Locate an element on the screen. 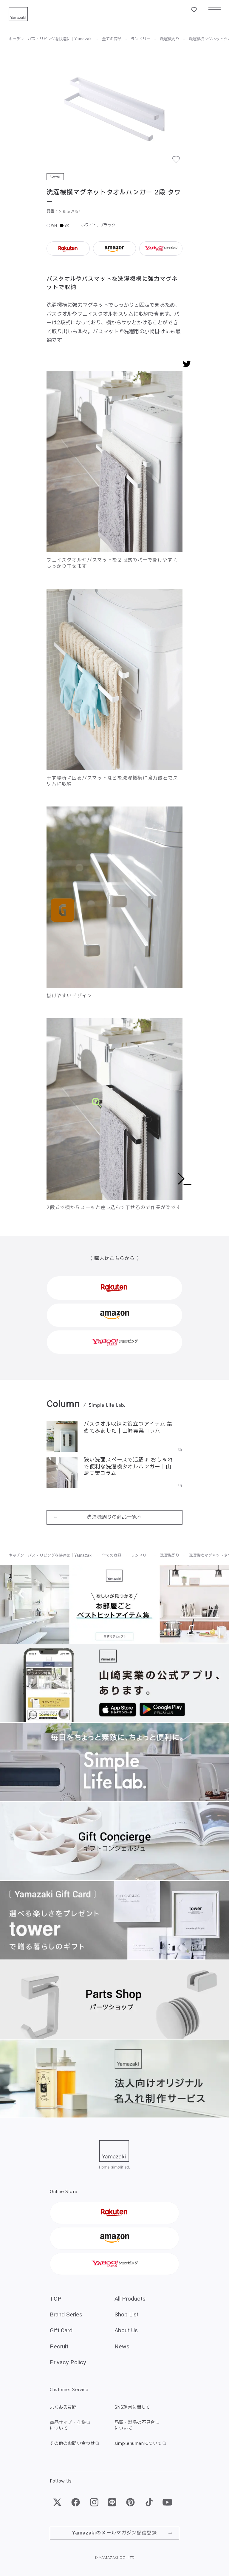 This screenshot has height=2576, width=229. google or gmail app shortcut is located at coordinates (63, 910).